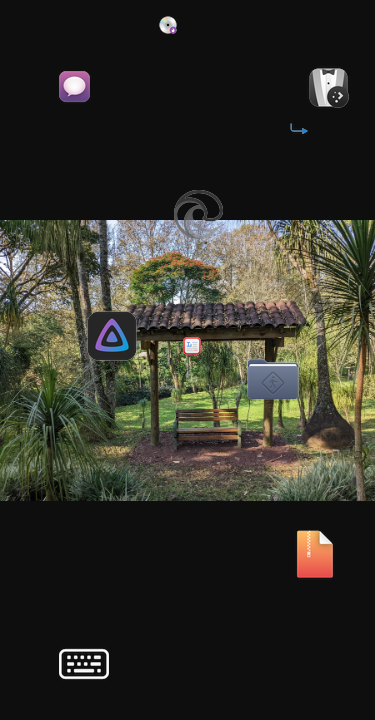 The height and width of the screenshot is (720, 375). What do you see at coordinates (299, 127) in the screenshot?
I see `forward an email to another recipient` at bounding box center [299, 127].